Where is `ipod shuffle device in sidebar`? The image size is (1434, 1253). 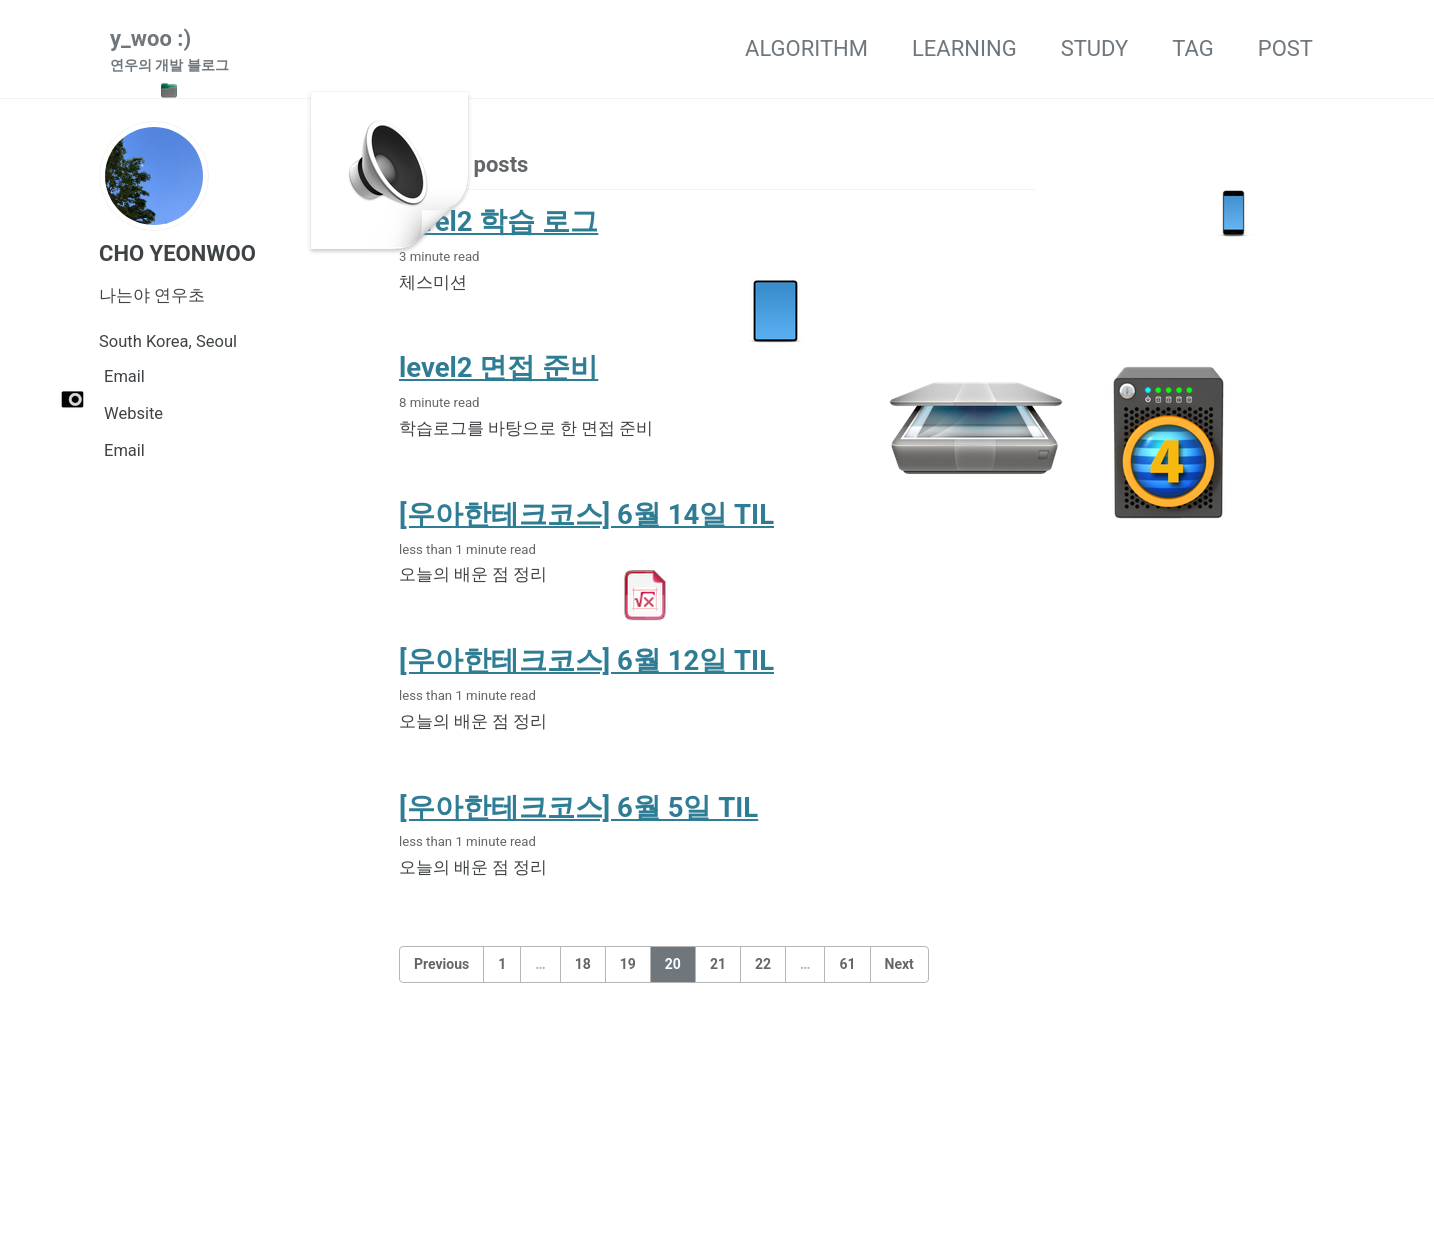 ipod shuffle device in sidebar is located at coordinates (72, 398).